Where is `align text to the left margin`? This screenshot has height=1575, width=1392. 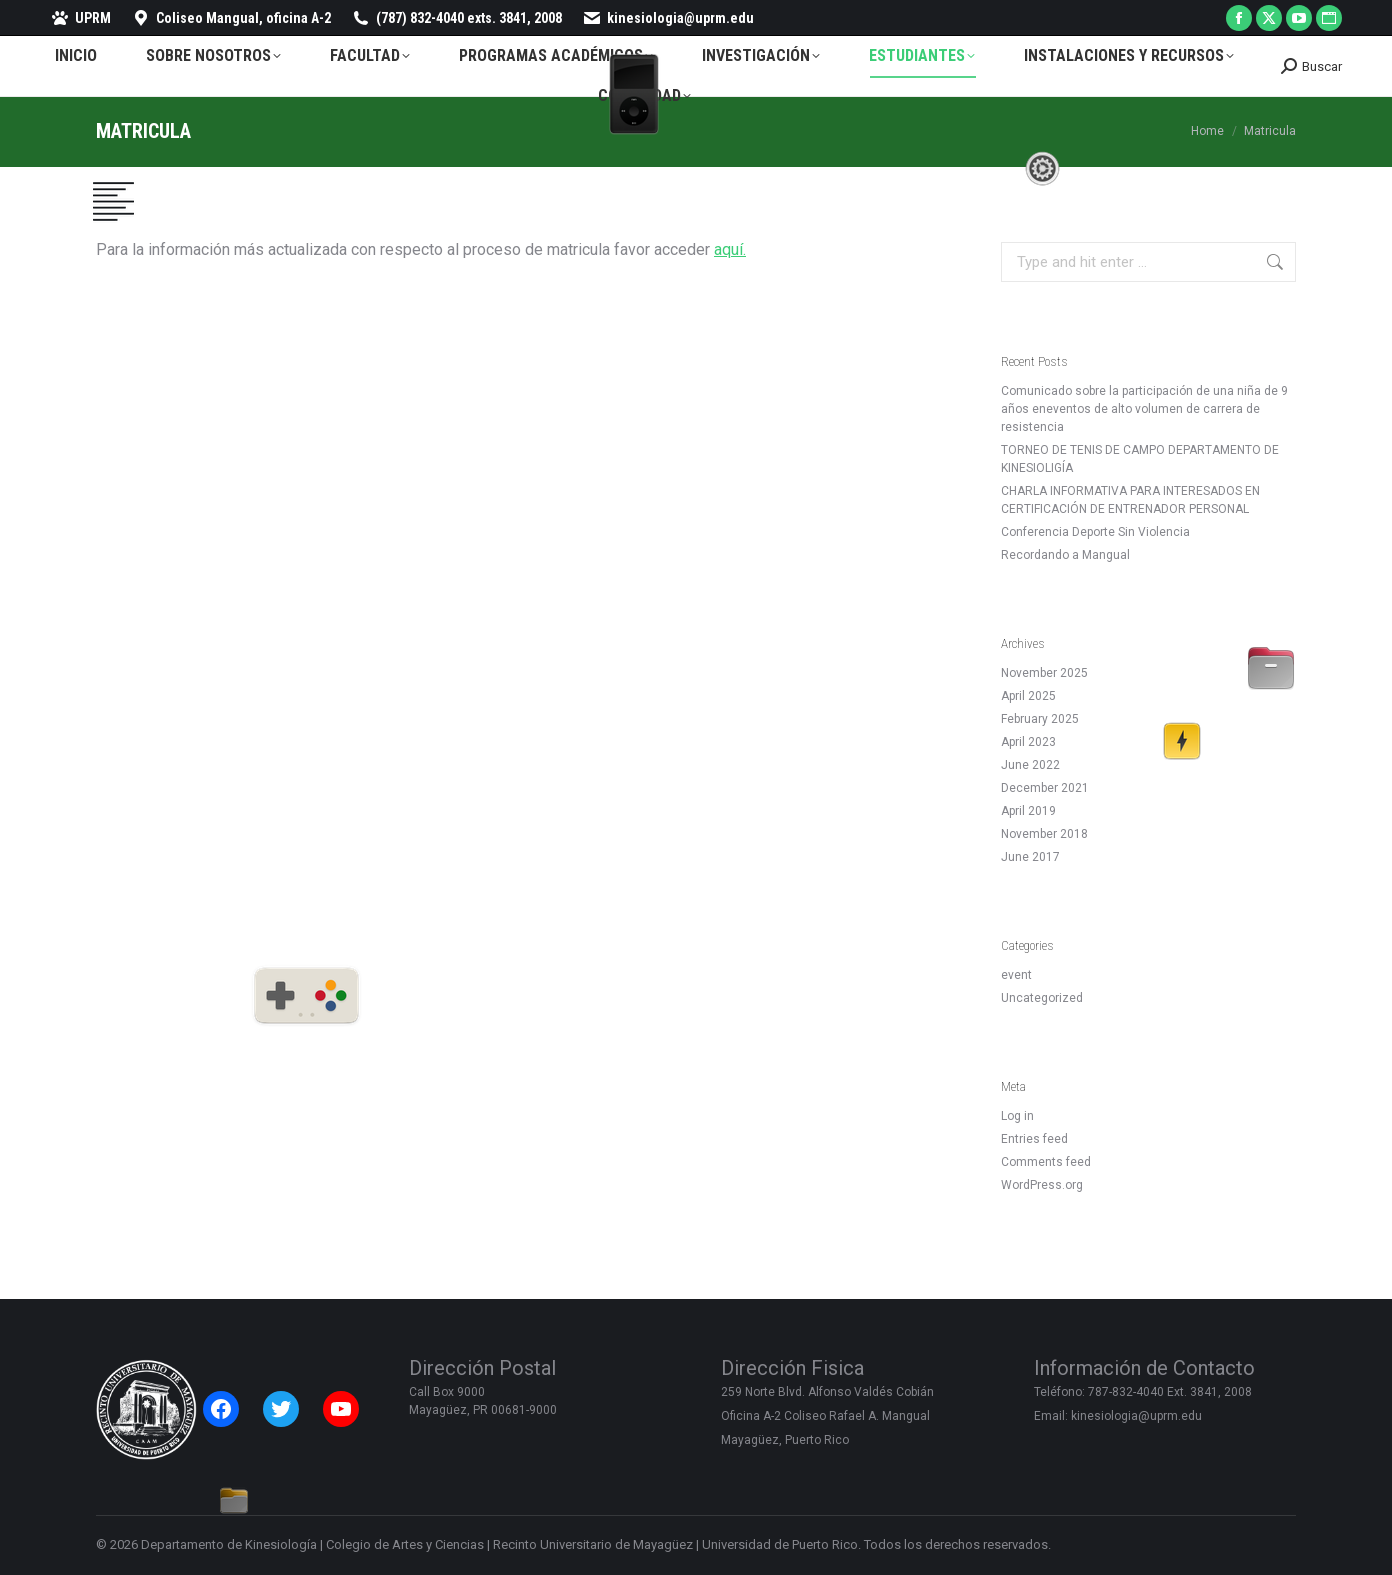
align text to the left margin is located at coordinates (113, 202).